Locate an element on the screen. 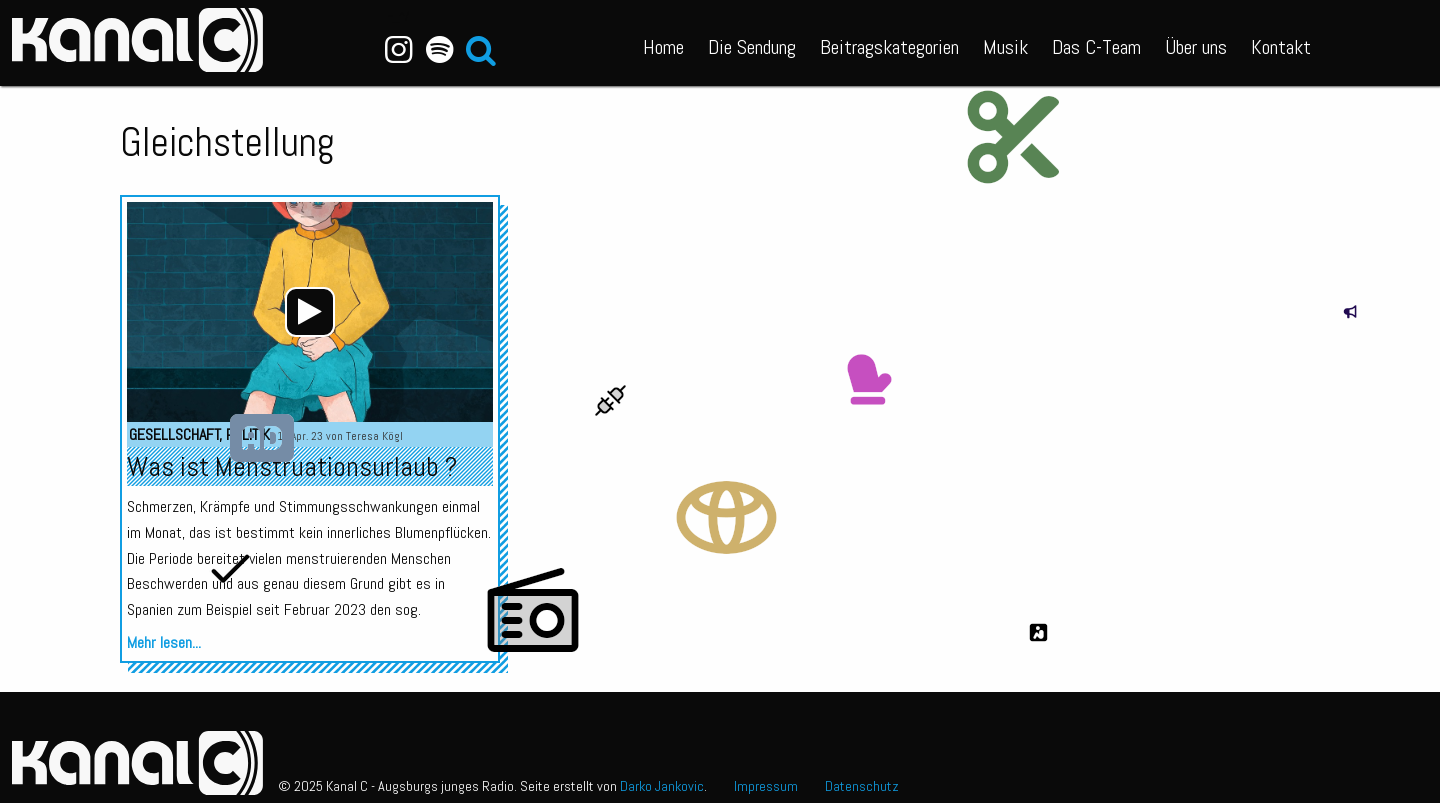 The image size is (1440, 803). indicates a confined space or restricted area is located at coordinates (1038, 632).